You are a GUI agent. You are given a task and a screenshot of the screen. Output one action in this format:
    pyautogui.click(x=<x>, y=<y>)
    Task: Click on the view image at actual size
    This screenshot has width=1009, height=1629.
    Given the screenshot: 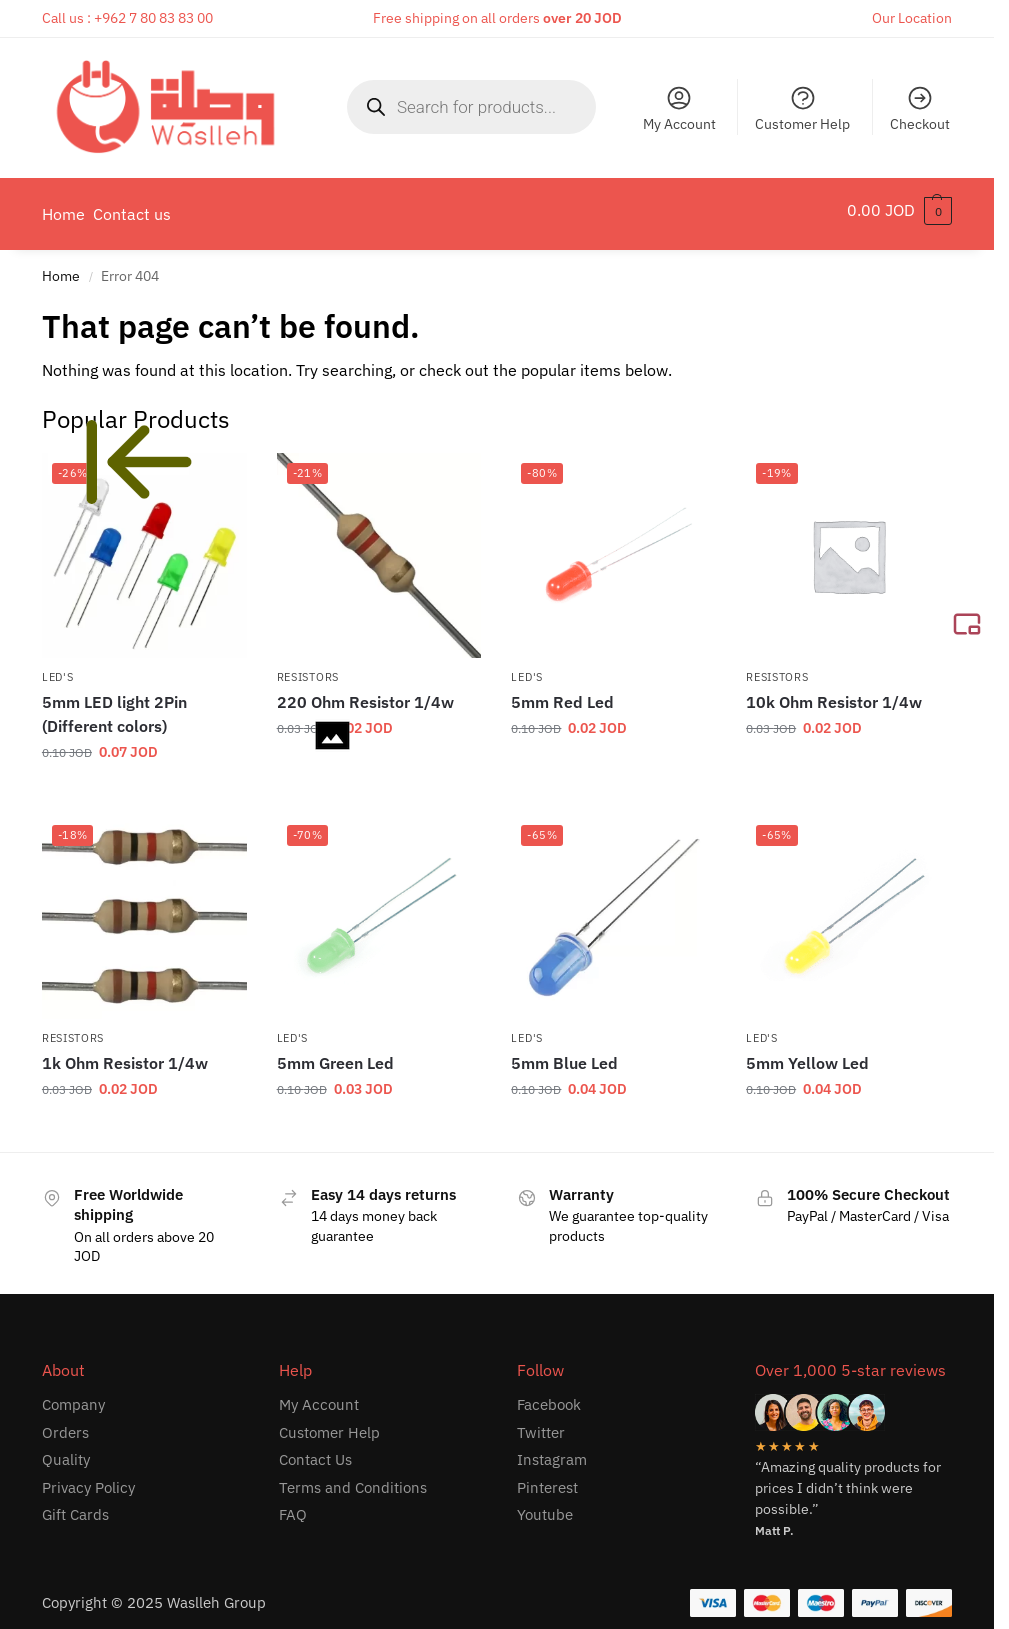 What is the action you would take?
    pyautogui.click(x=332, y=735)
    